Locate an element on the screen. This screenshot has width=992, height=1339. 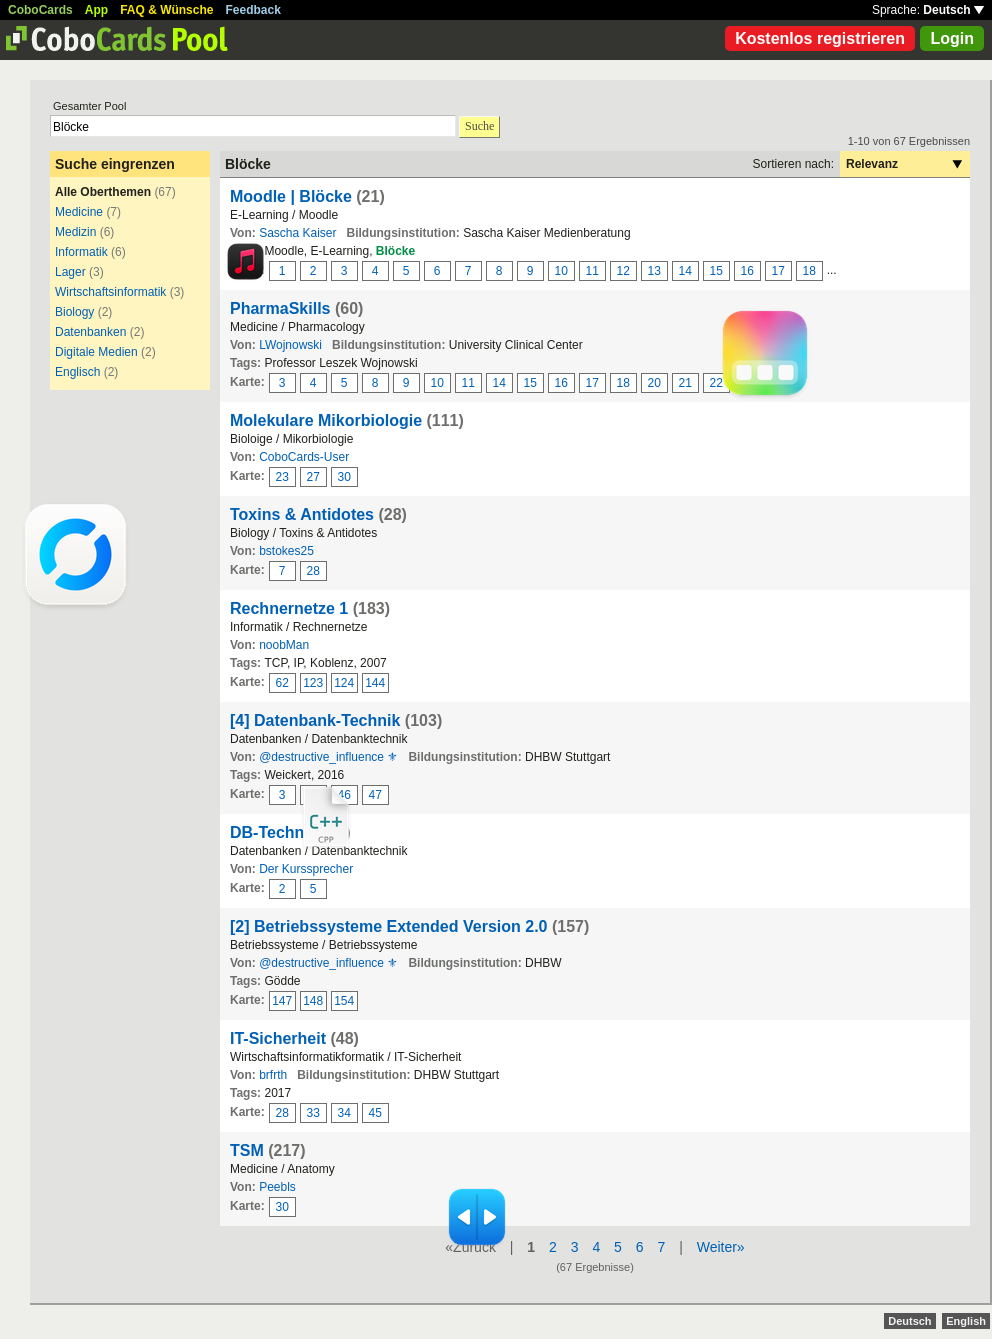
a C++ source code file is located at coordinates (326, 818).